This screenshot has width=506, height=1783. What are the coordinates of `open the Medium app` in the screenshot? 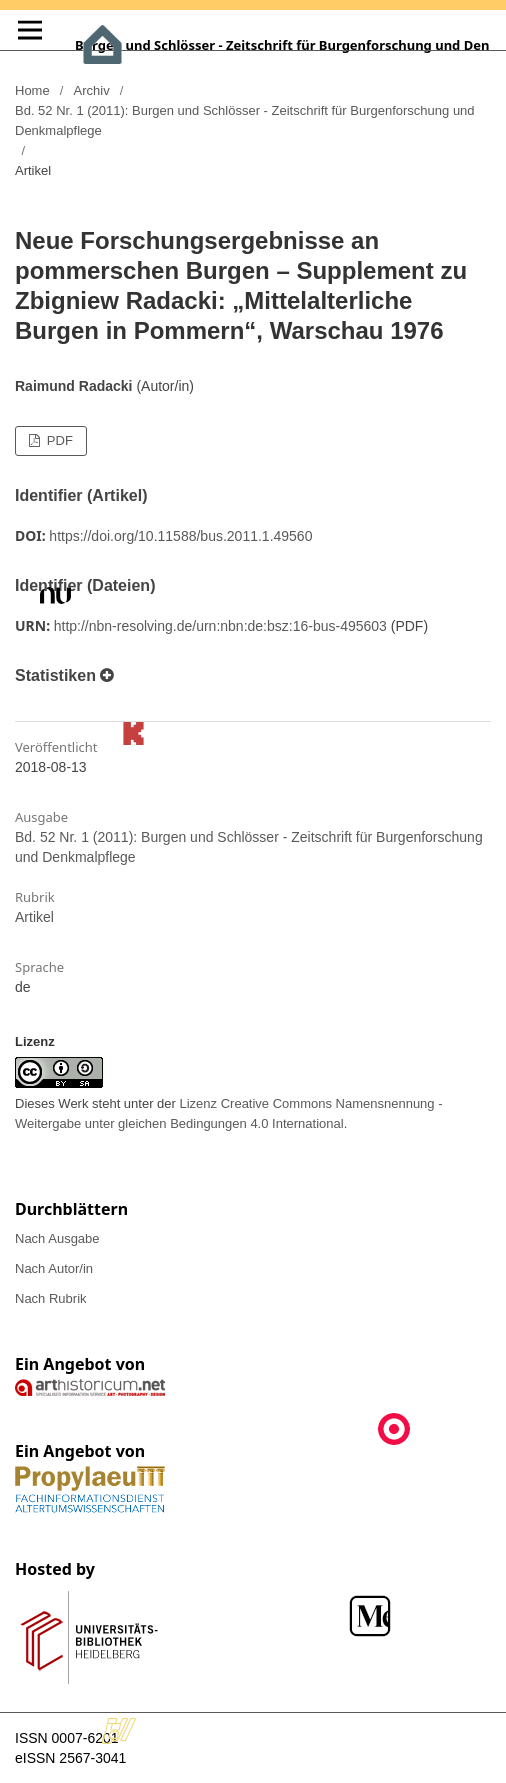 It's located at (370, 1616).